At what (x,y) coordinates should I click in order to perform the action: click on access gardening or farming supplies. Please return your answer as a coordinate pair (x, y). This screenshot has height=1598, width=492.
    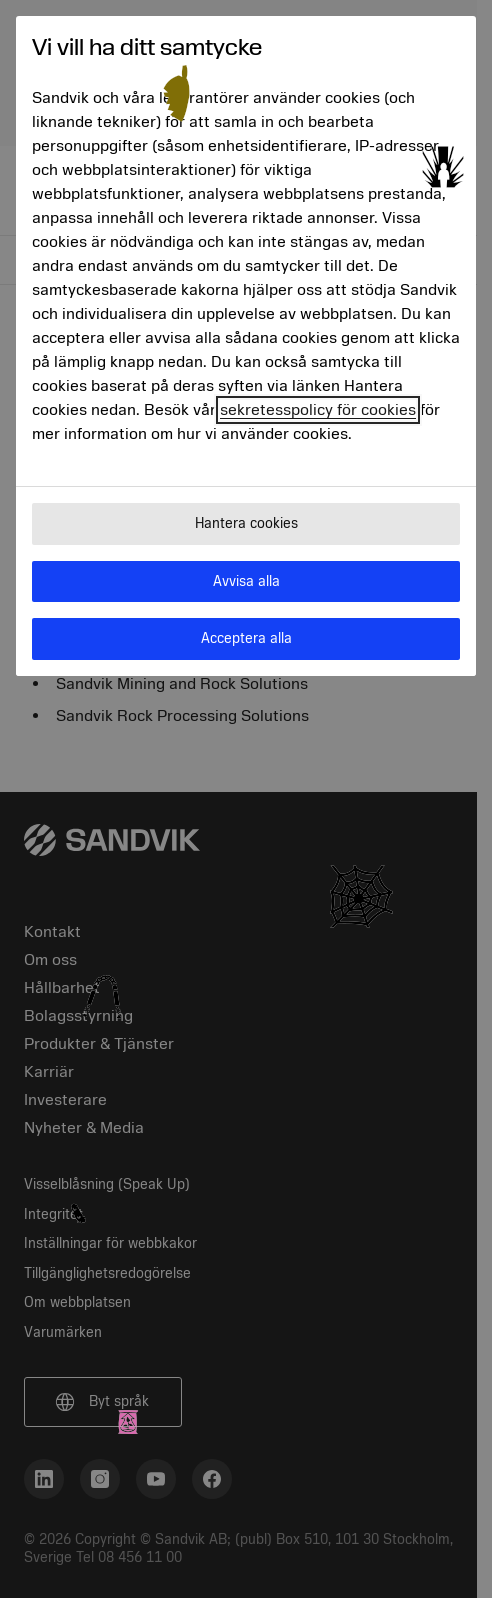
    Looking at the image, I should click on (128, 1422).